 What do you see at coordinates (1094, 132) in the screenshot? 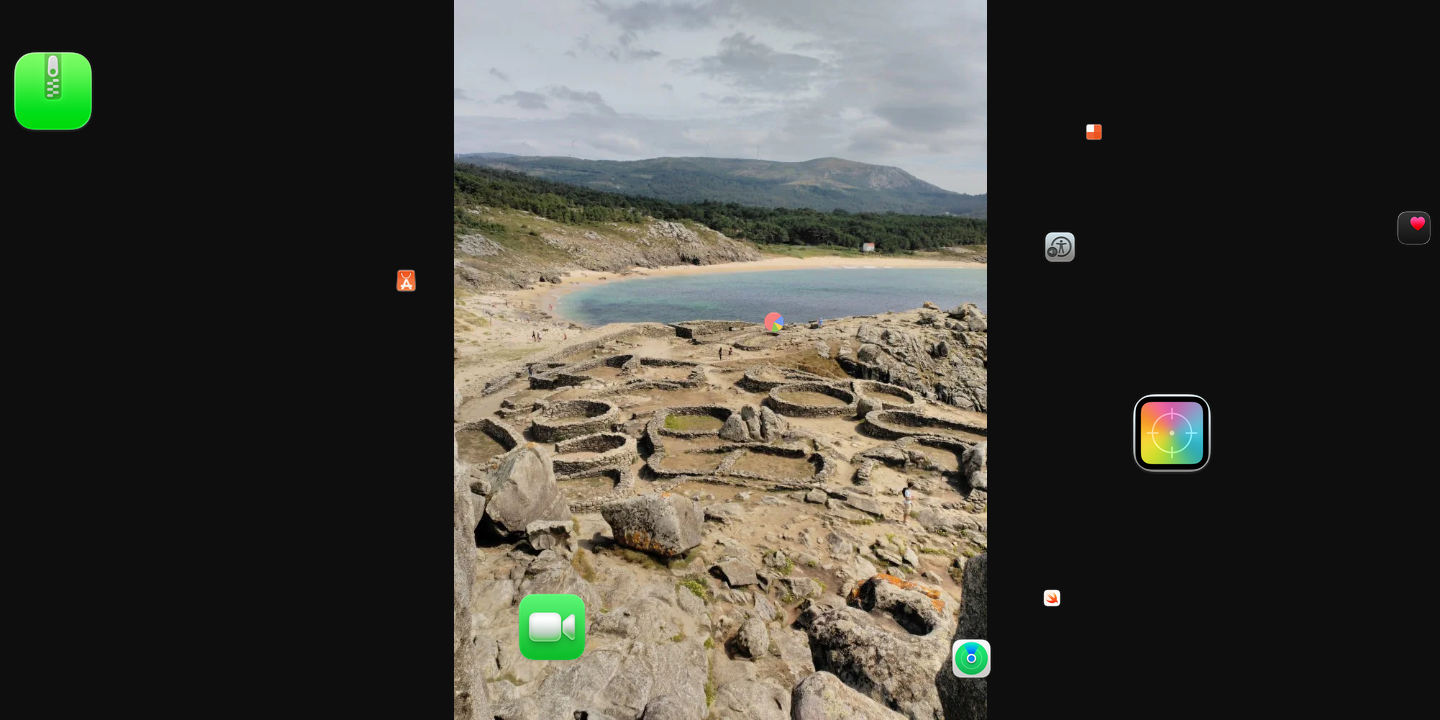
I see `switch to the top-left workspace` at bounding box center [1094, 132].